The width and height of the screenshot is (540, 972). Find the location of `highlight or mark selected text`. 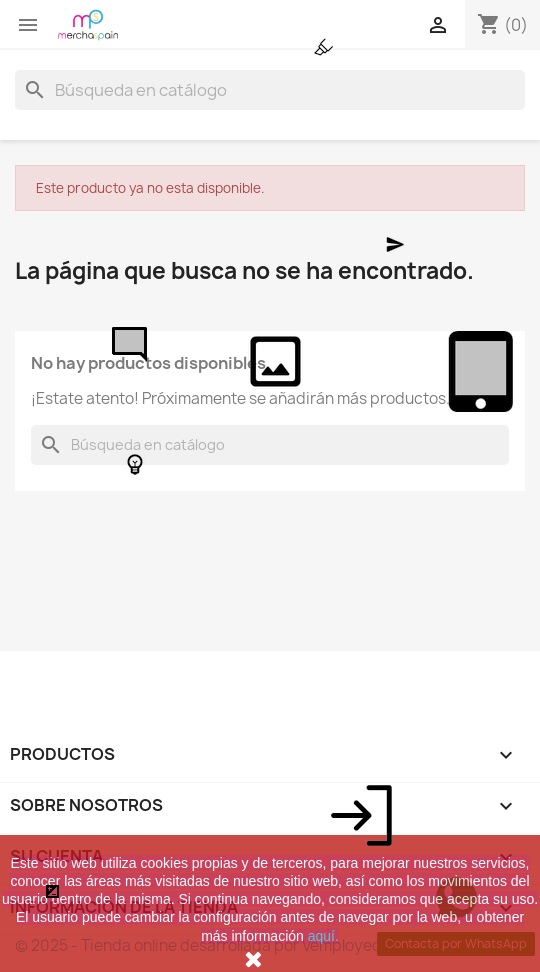

highlight or mark selected text is located at coordinates (323, 48).